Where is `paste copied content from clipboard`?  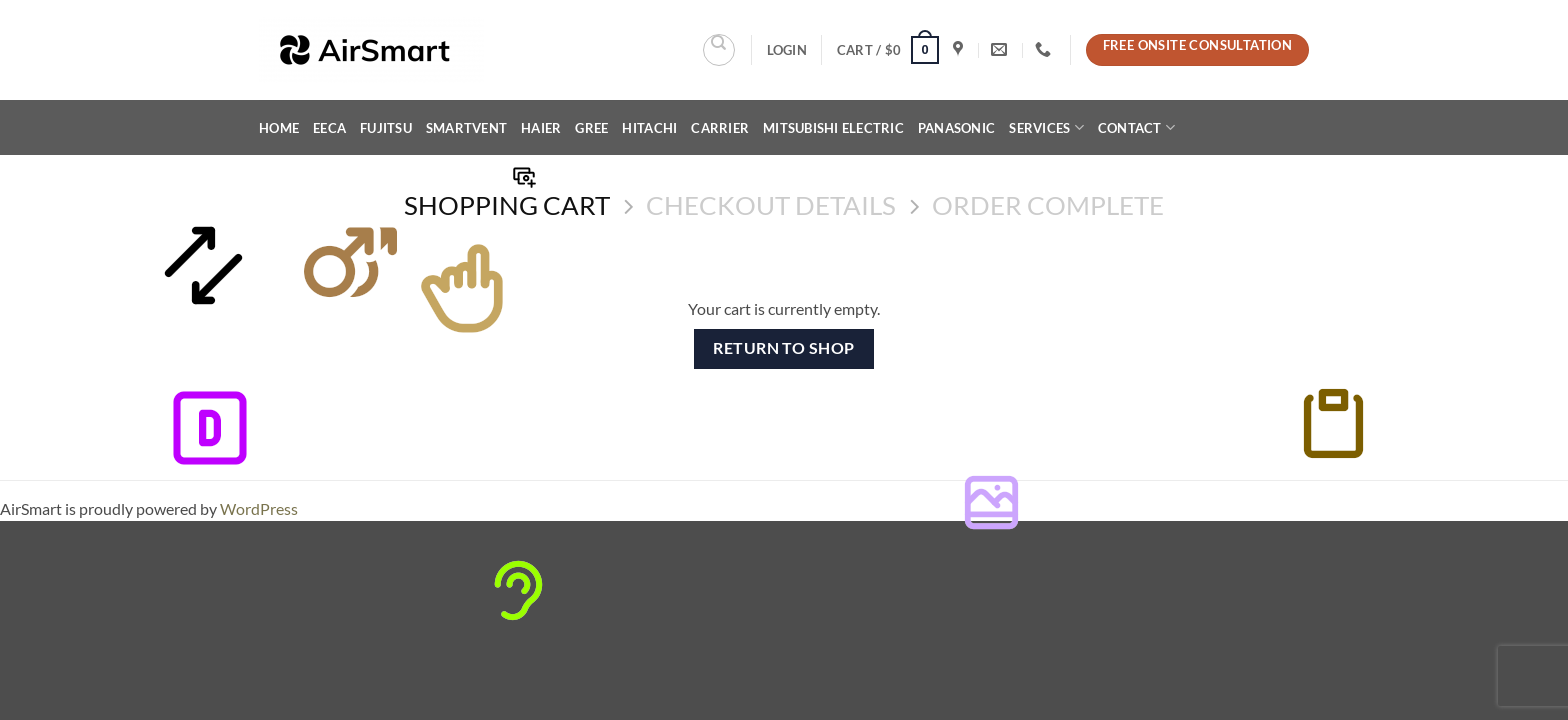
paste copied content from clipboard is located at coordinates (1333, 423).